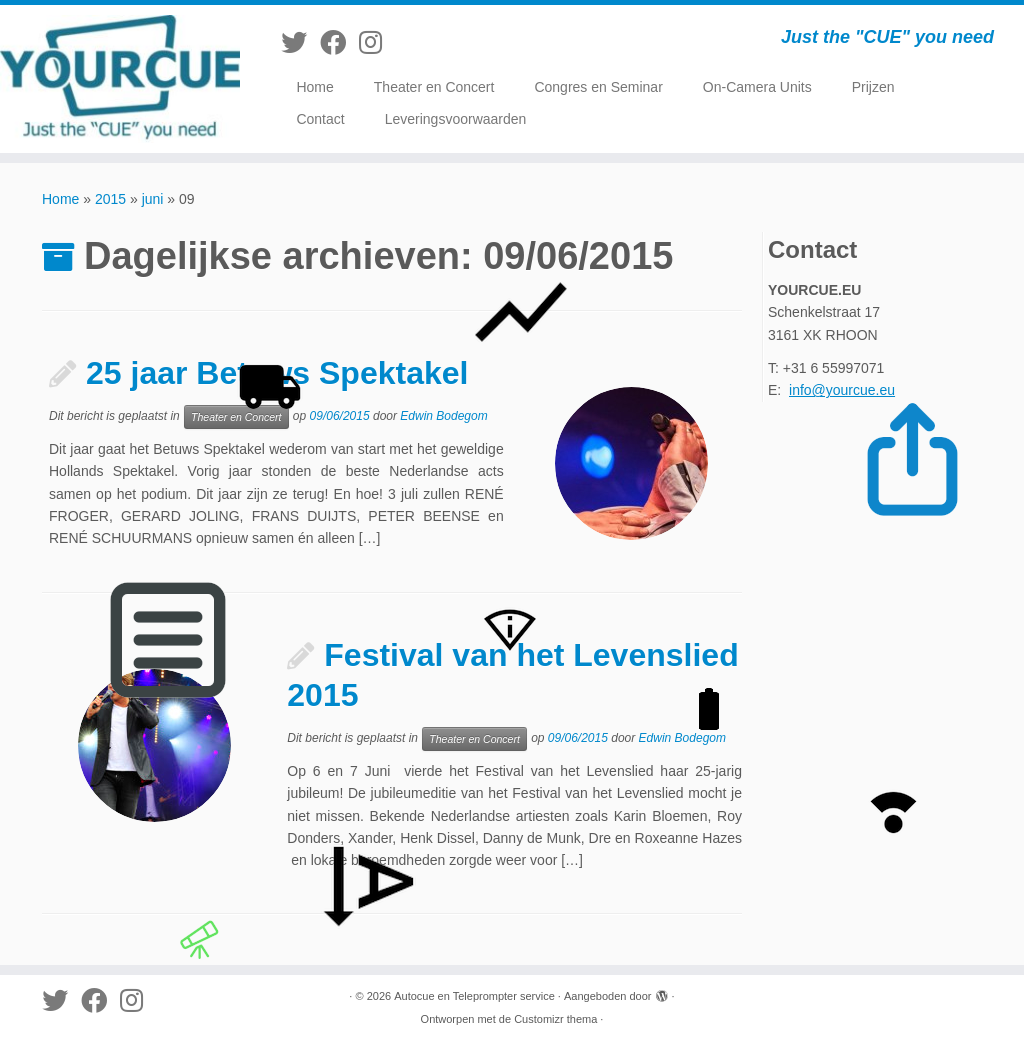 The width and height of the screenshot is (1024, 1044). Describe the element at coordinates (168, 640) in the screenshot. I see `open navigation menu` at that location.